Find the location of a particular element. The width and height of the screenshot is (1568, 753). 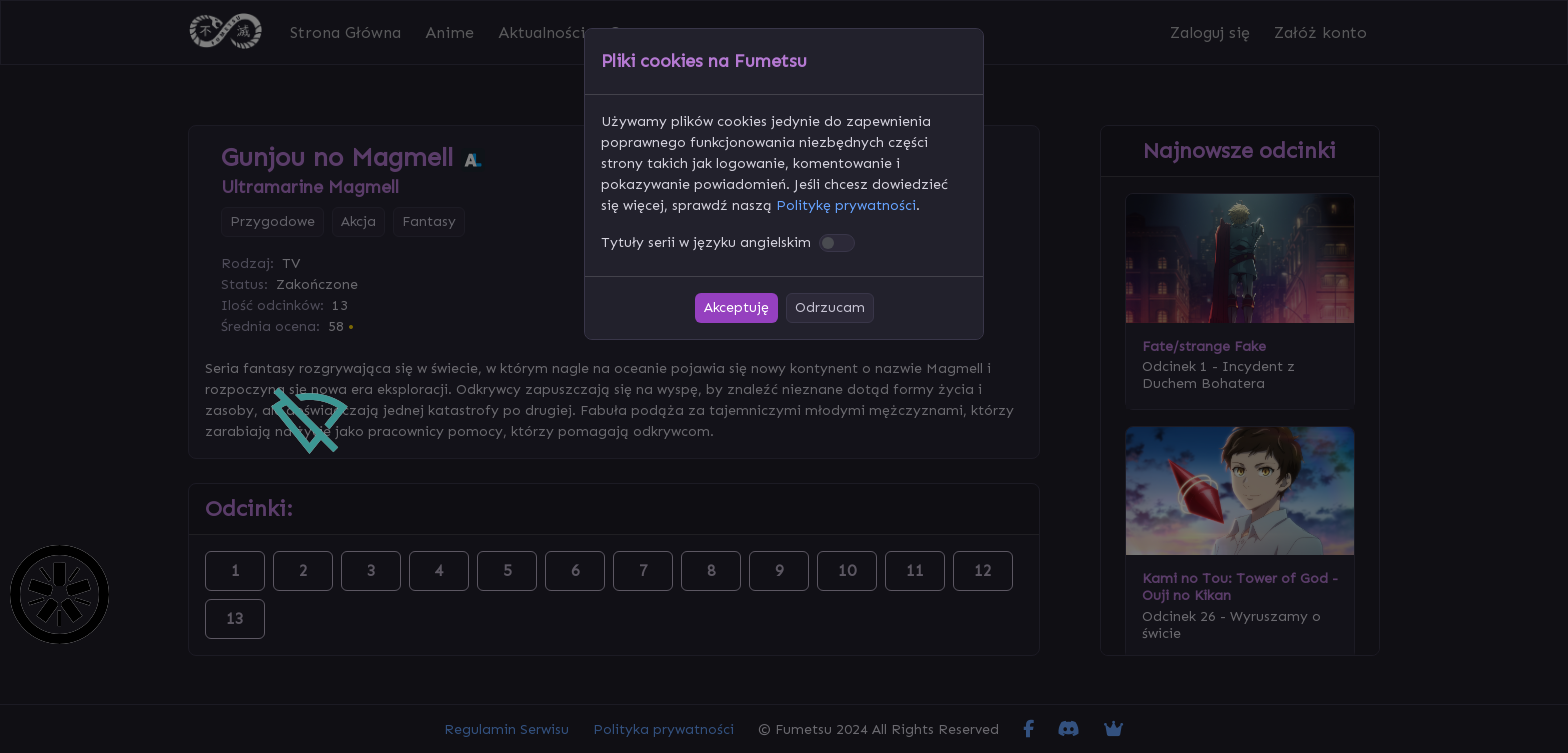

jasmine testing framework logo is located at coordinates (59, 594).